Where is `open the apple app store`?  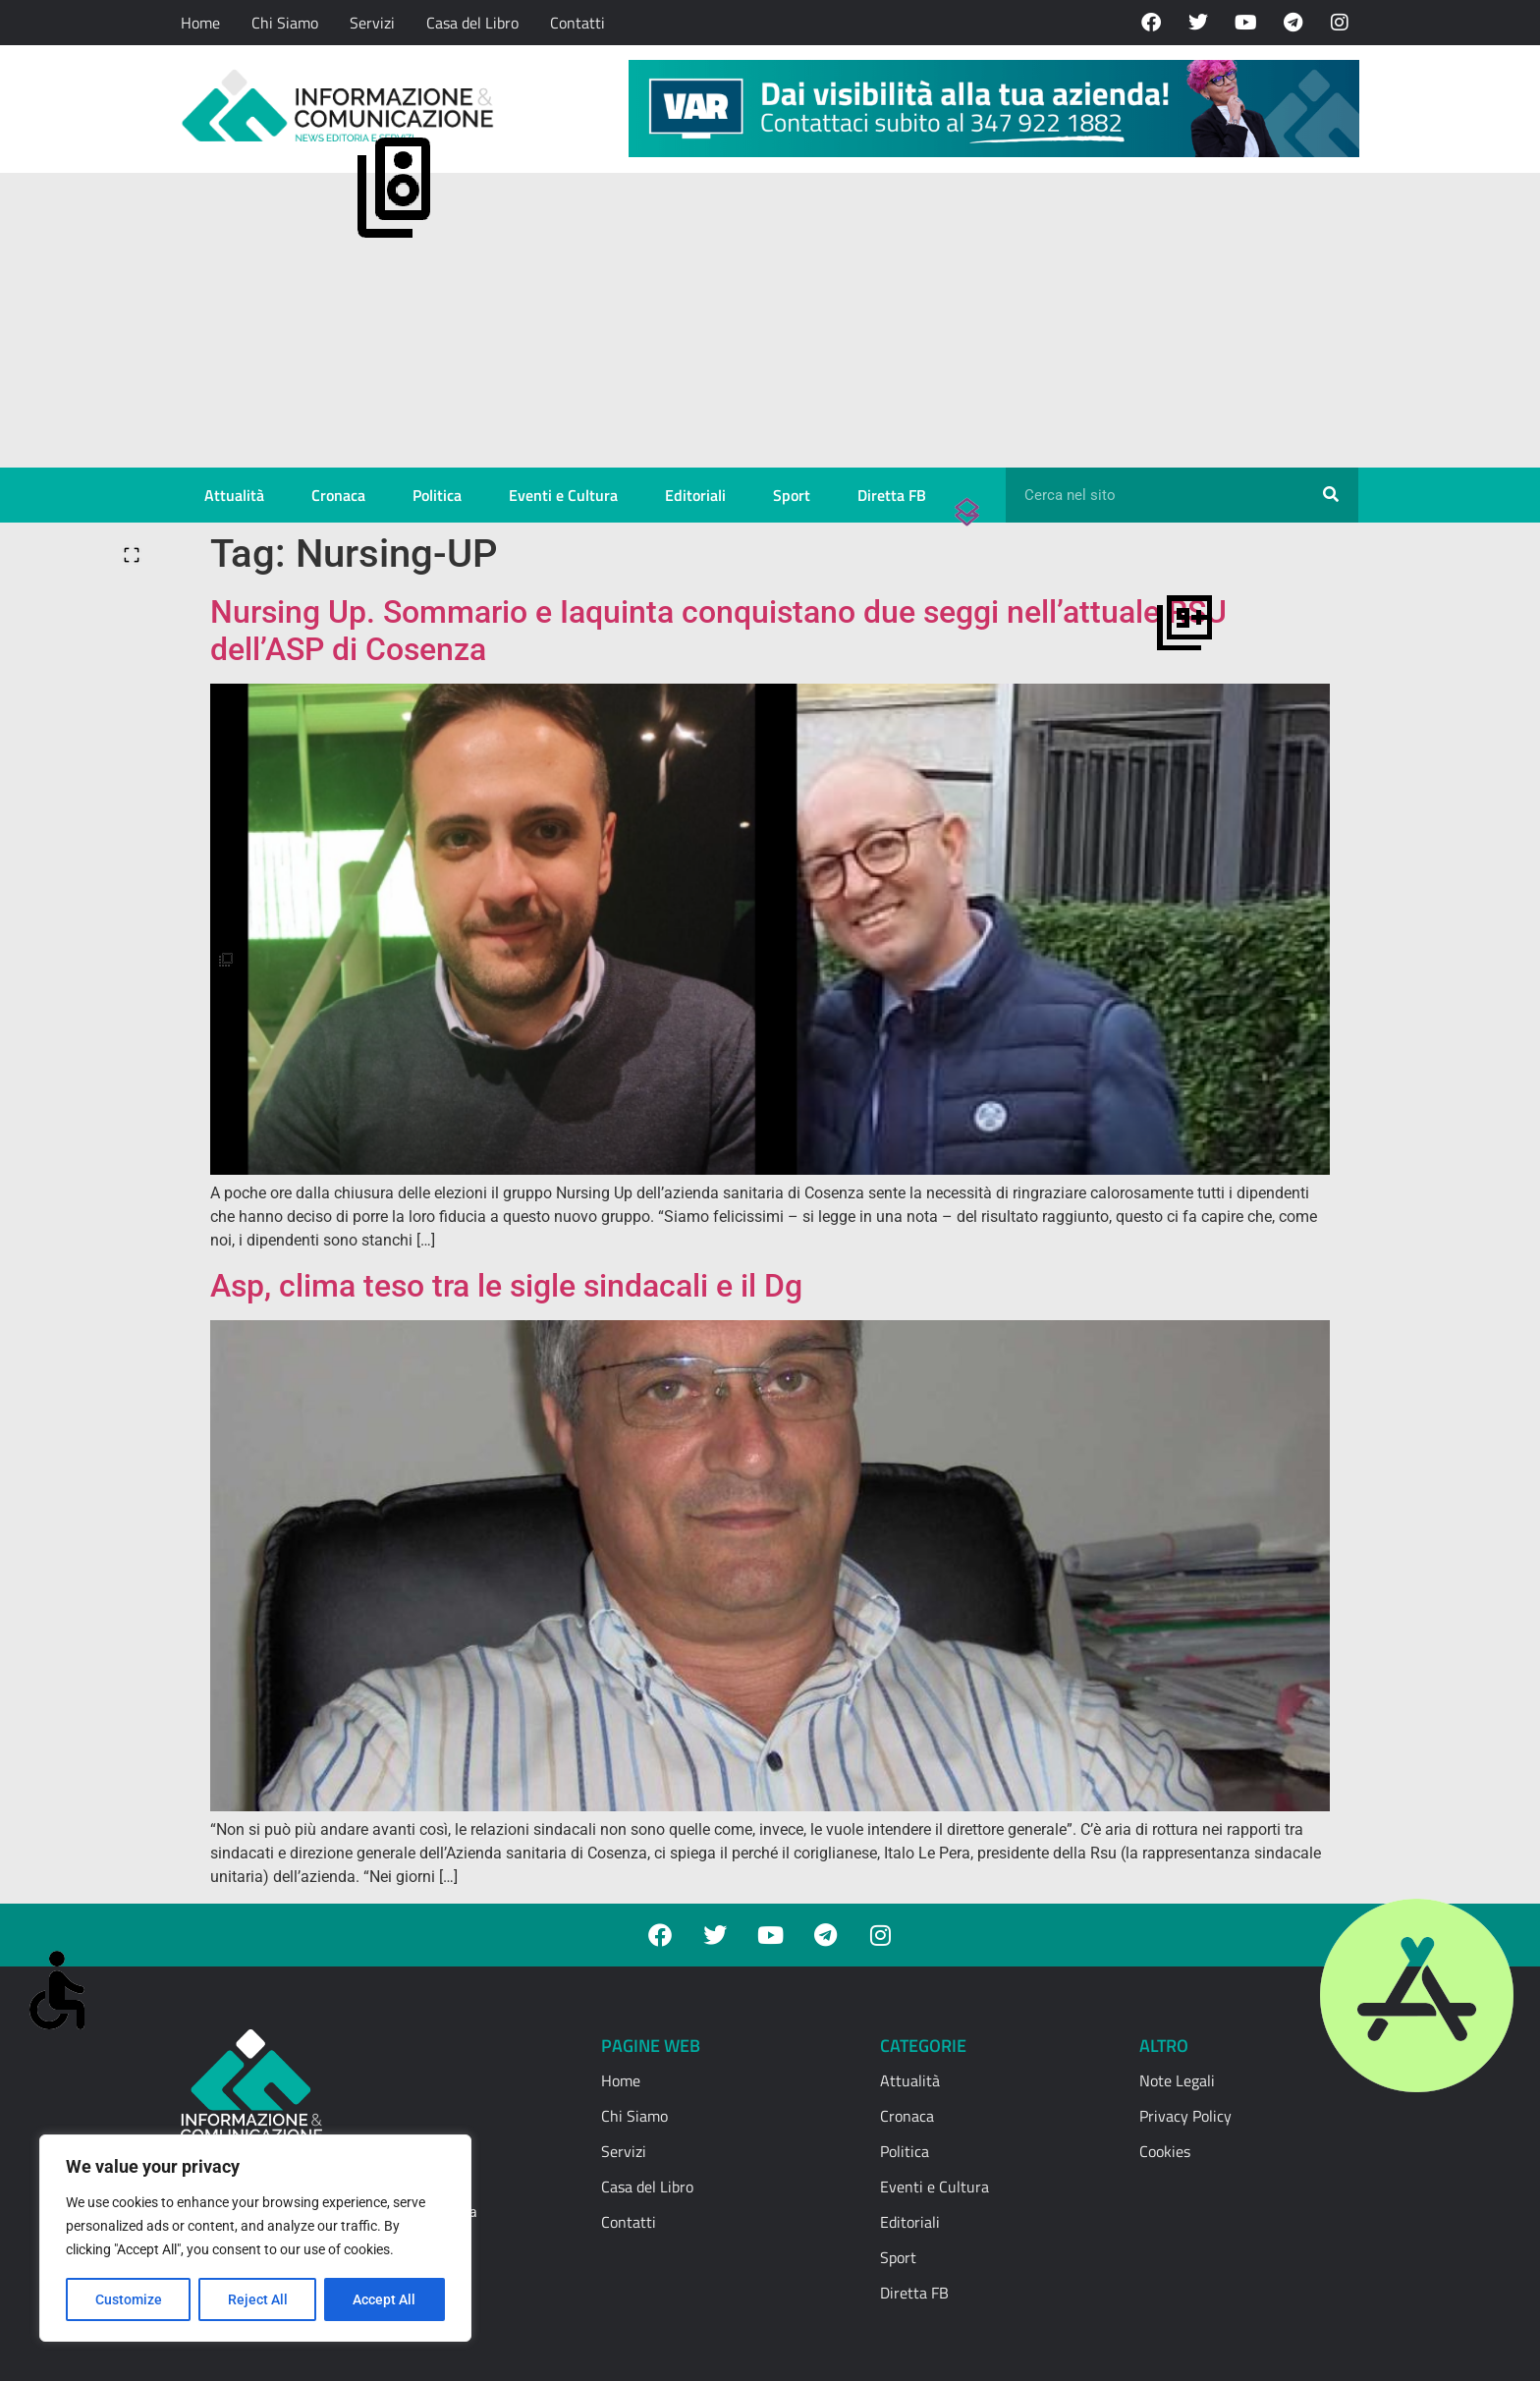 open the apple app store is located at coordinates (1416, 1995).